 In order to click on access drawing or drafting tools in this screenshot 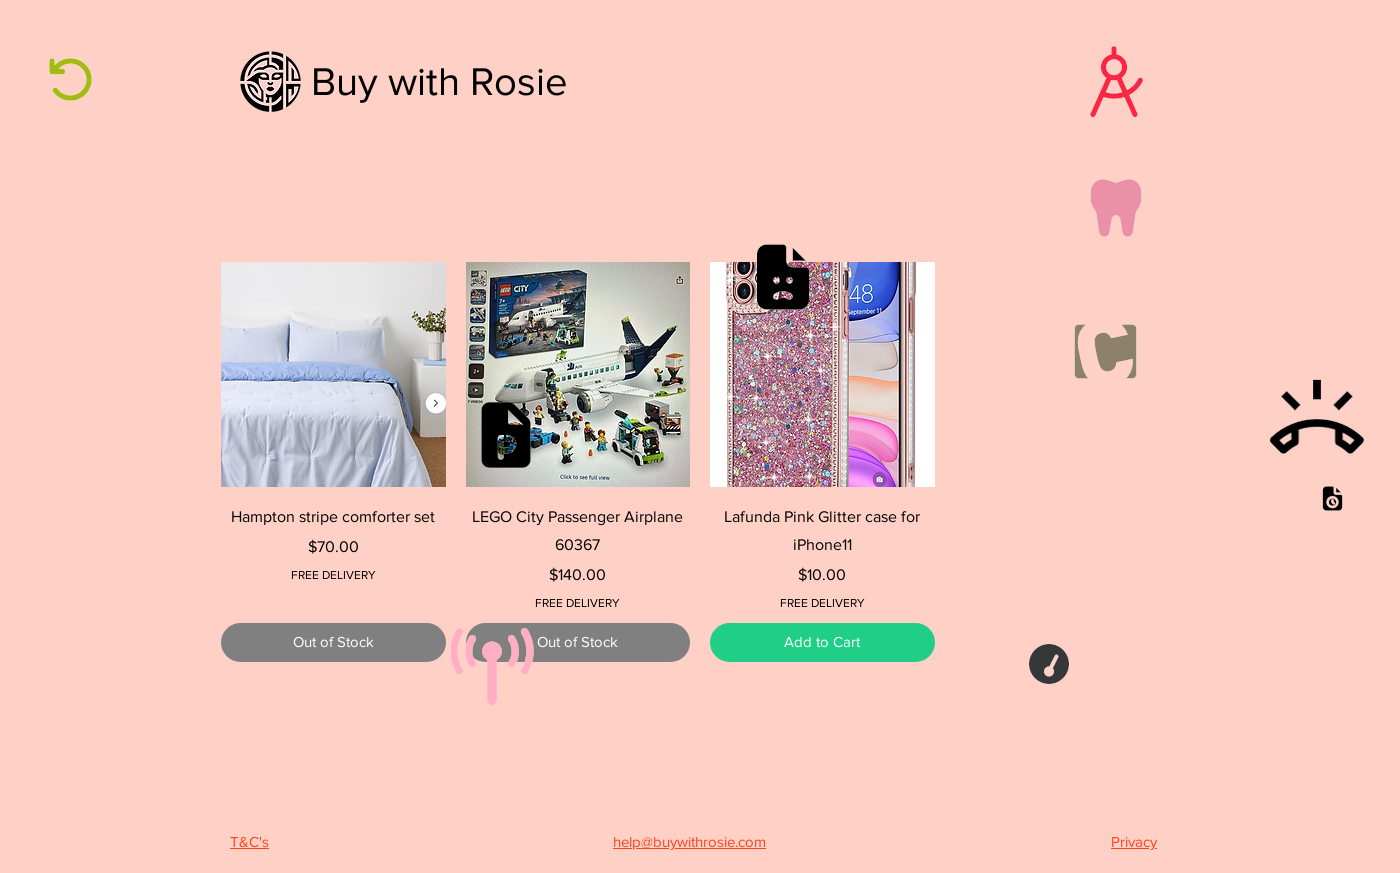, I will do `click(1114, 83)`.